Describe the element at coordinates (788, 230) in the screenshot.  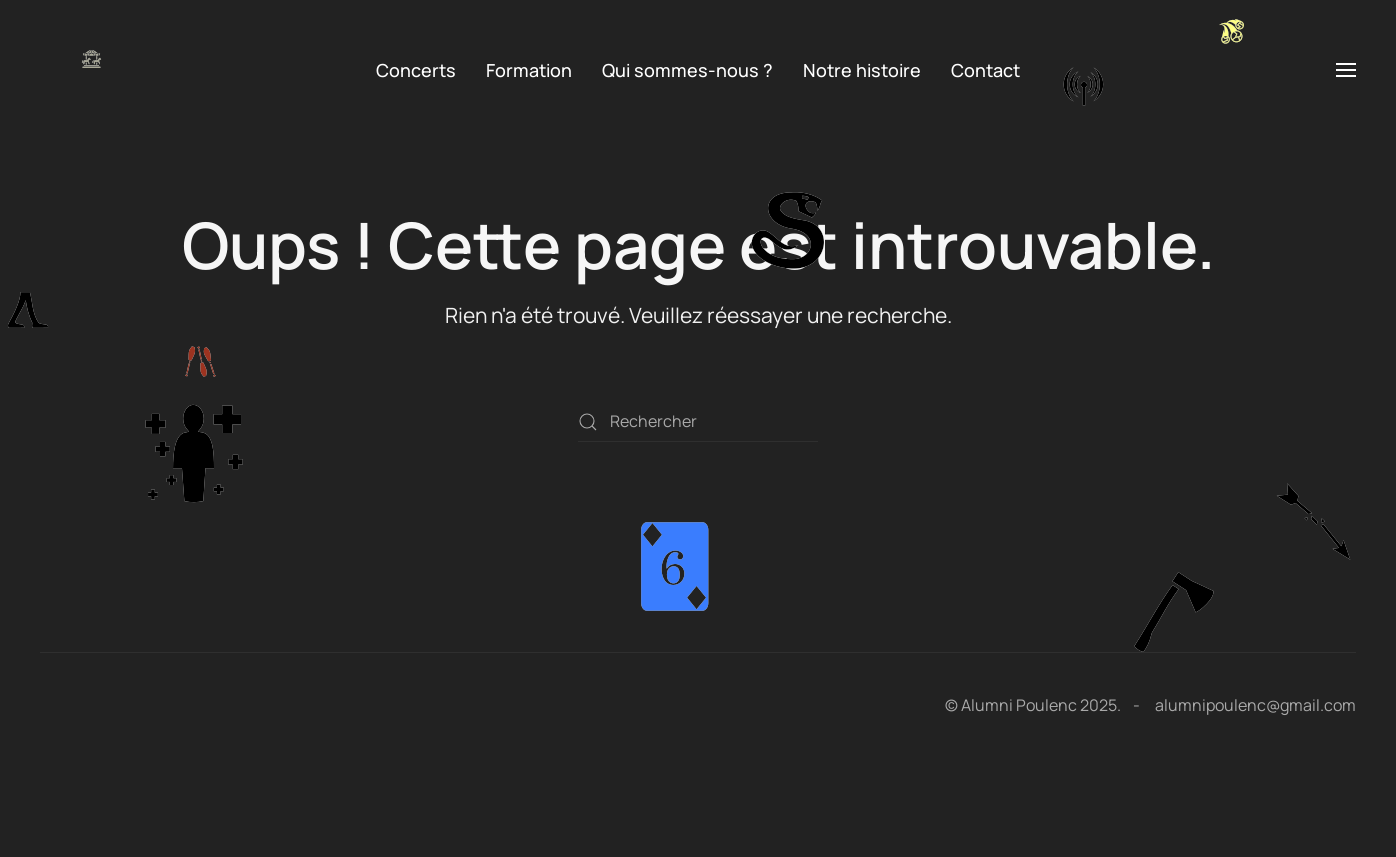
I see `play snake game` at that location.